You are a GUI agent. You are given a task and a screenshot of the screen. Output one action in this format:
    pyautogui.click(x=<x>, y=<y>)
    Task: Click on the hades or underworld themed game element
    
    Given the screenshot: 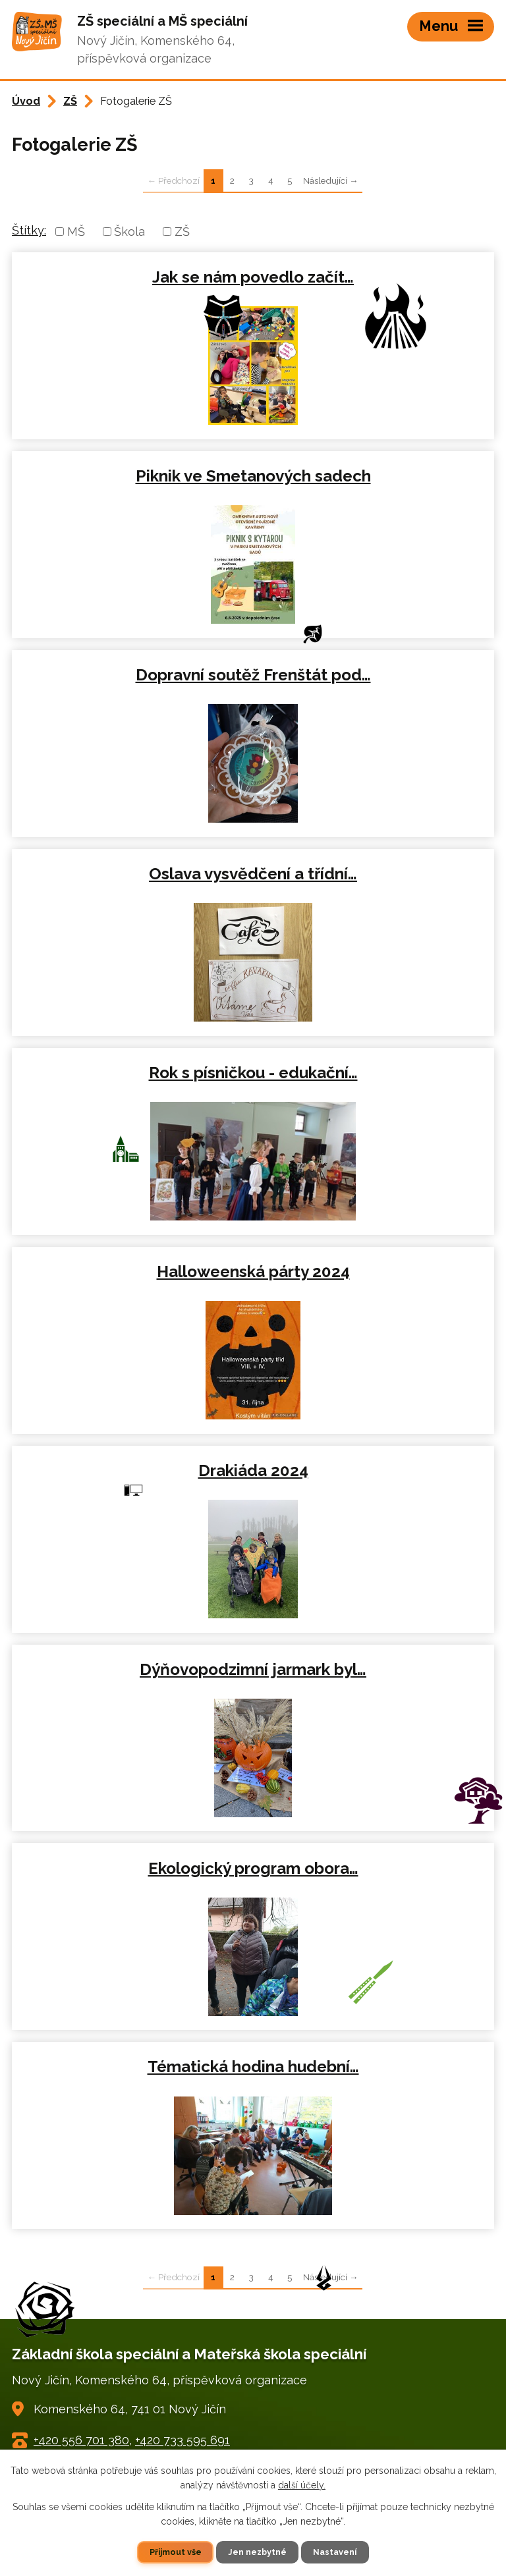 What is the action you would take?
    pyautogui.click(x=323, y=2278)
    